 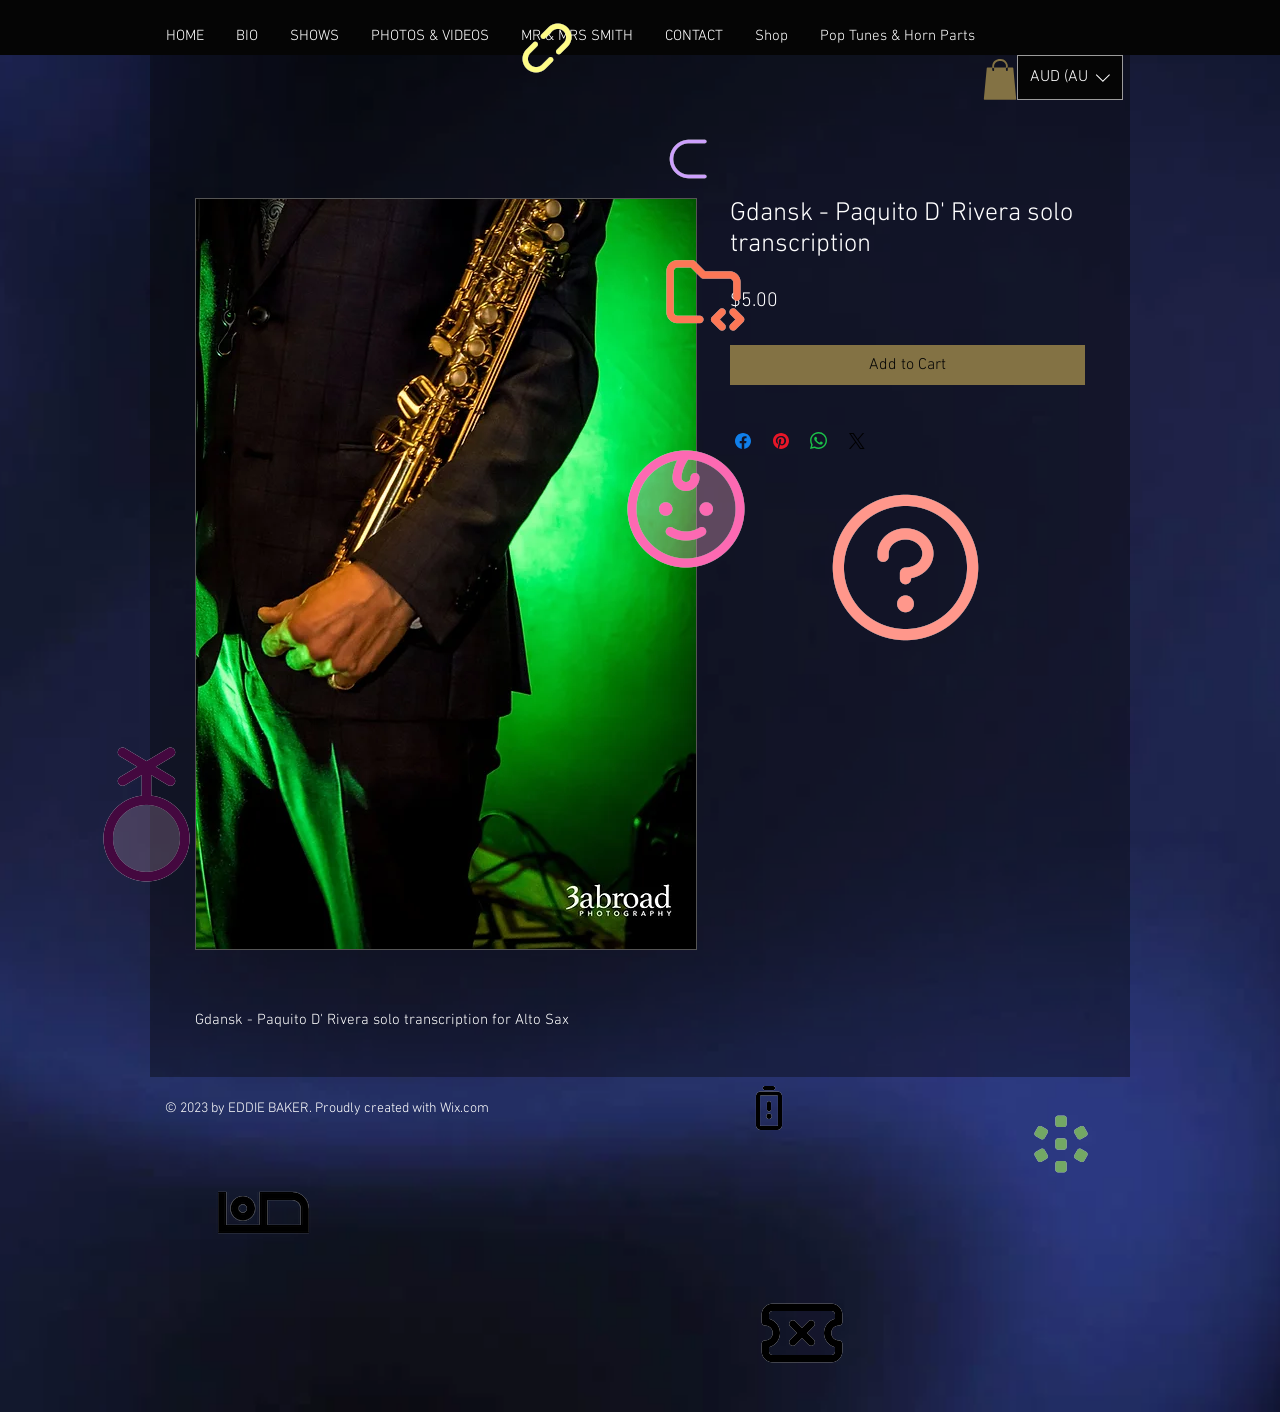 I want to click on indicates a proper subset relationship in mathematical notation, so click(x=689, y=159).